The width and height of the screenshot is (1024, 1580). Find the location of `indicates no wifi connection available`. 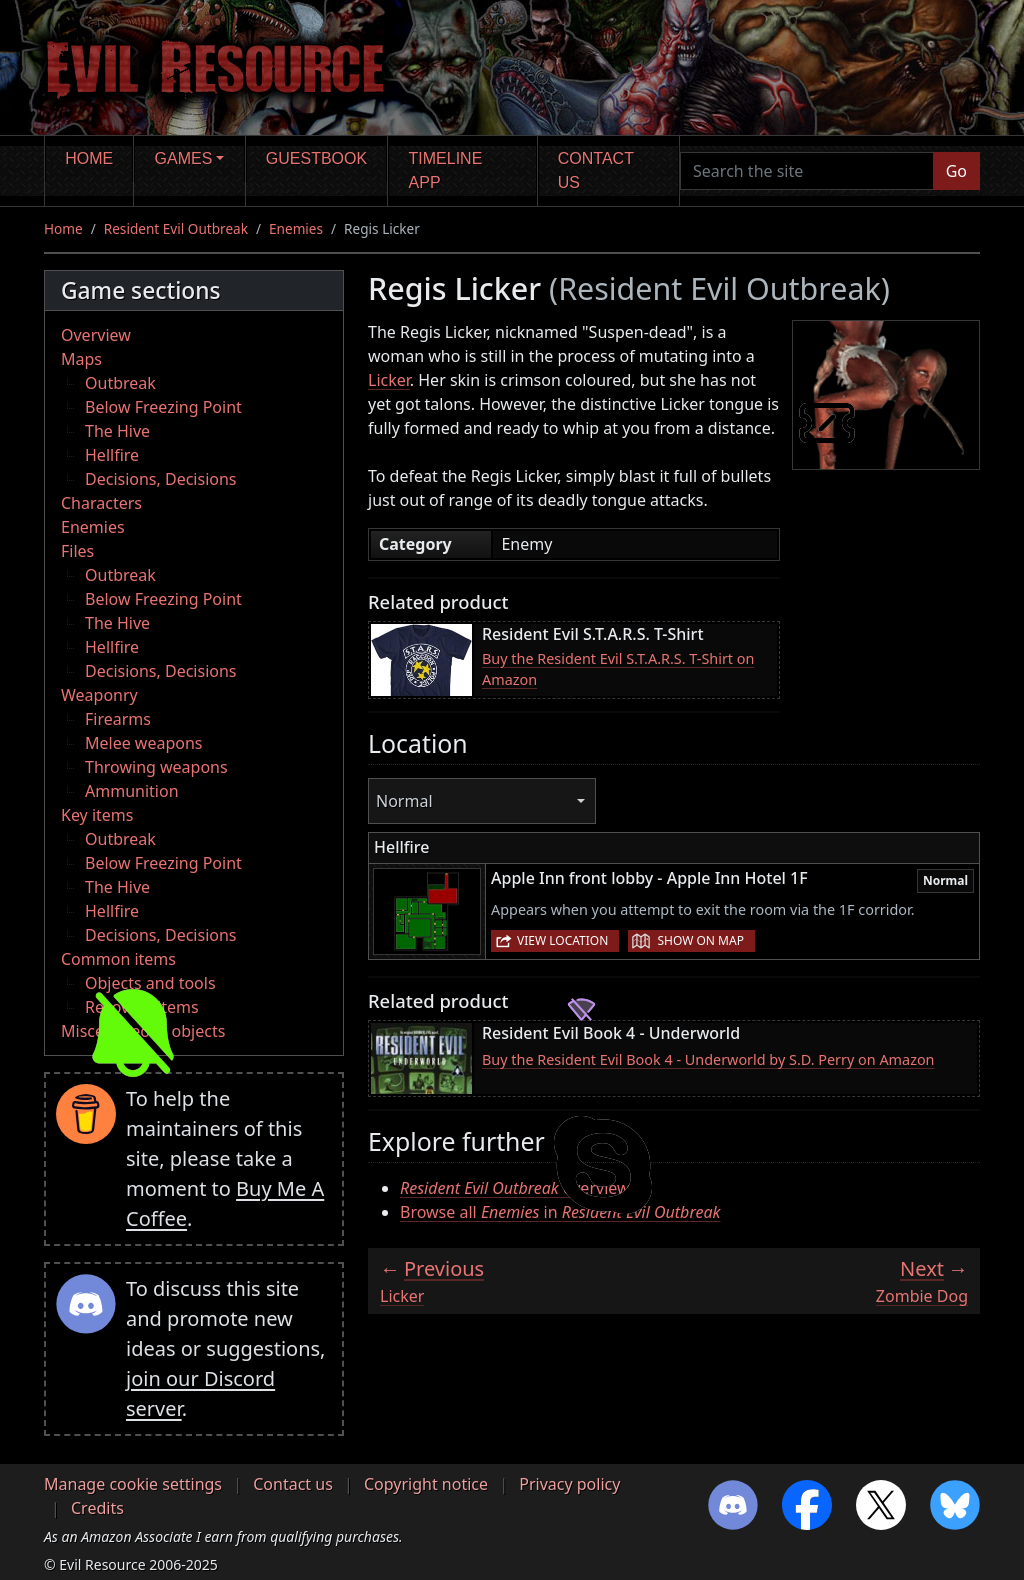

indicates no wifi connection available is located at coordinates (581, 1009).